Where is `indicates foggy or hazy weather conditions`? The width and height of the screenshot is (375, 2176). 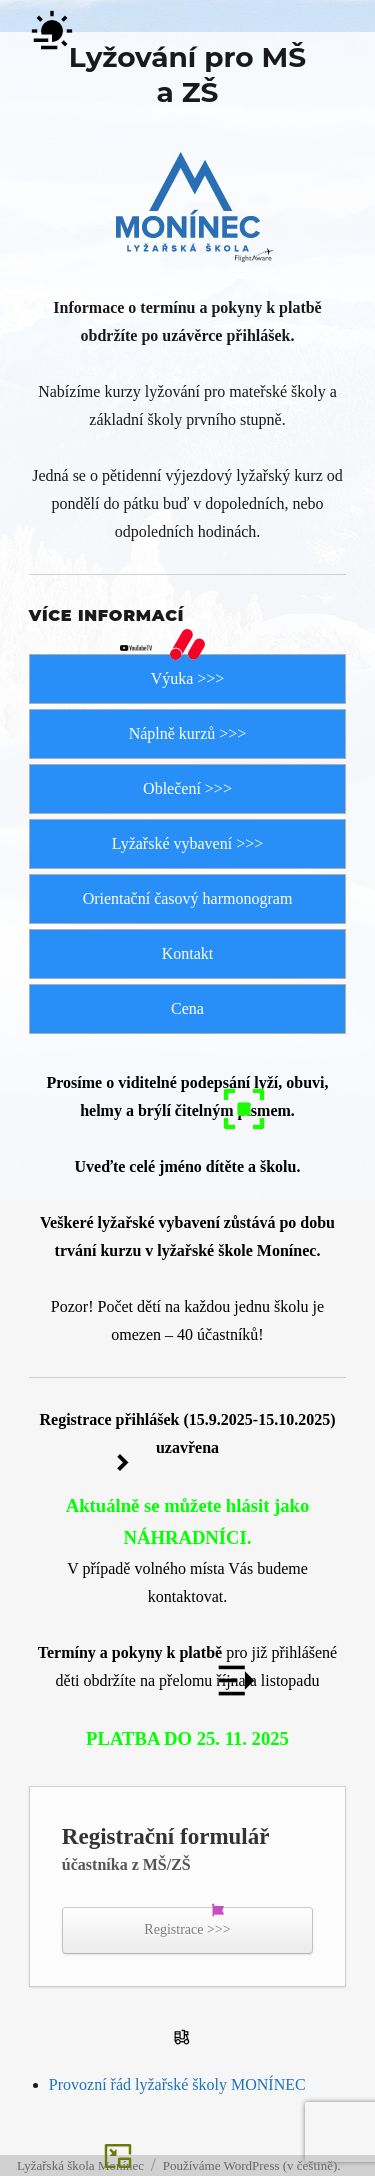 indicates foggy or hazy weather conditions is located at coordinates (52, 31).